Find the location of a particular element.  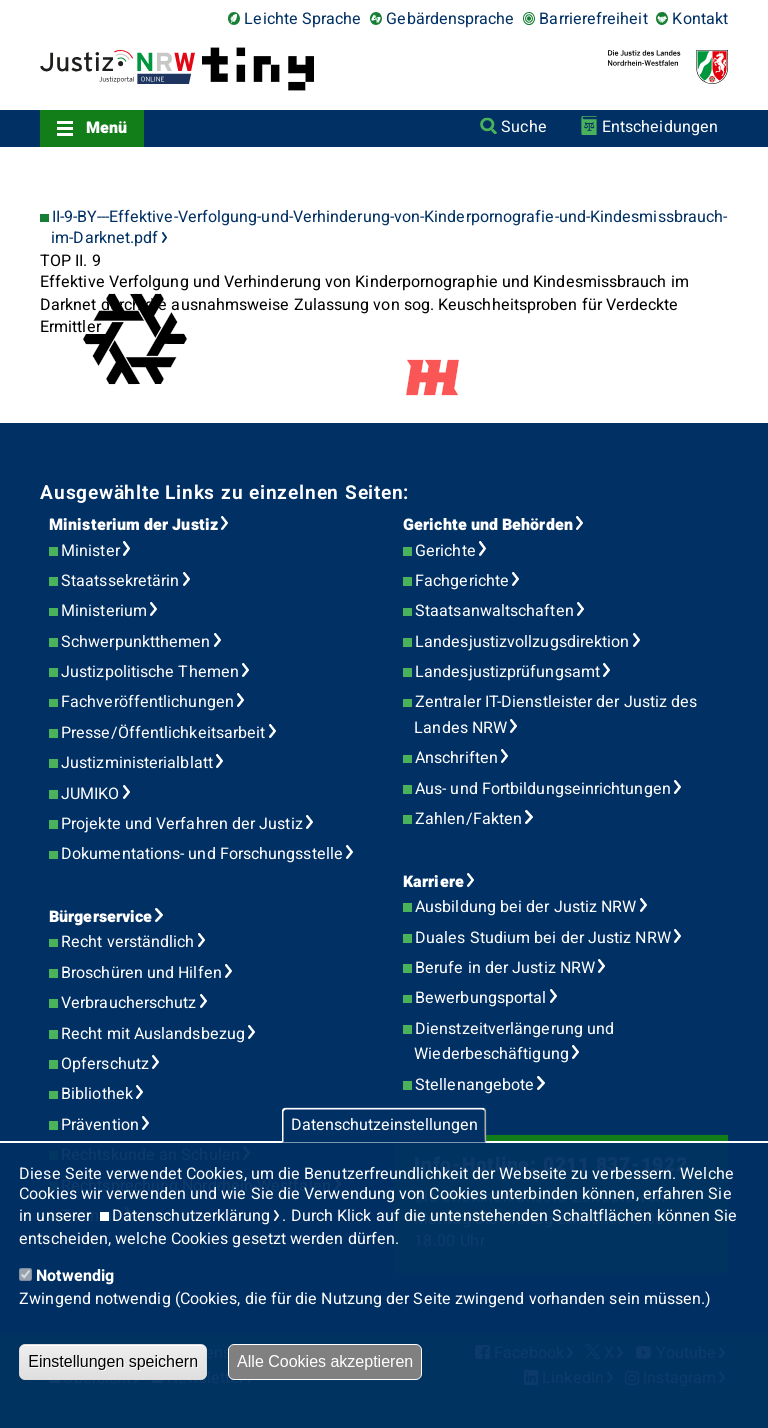

tinygrad logo is located at coordinates (258, 69).